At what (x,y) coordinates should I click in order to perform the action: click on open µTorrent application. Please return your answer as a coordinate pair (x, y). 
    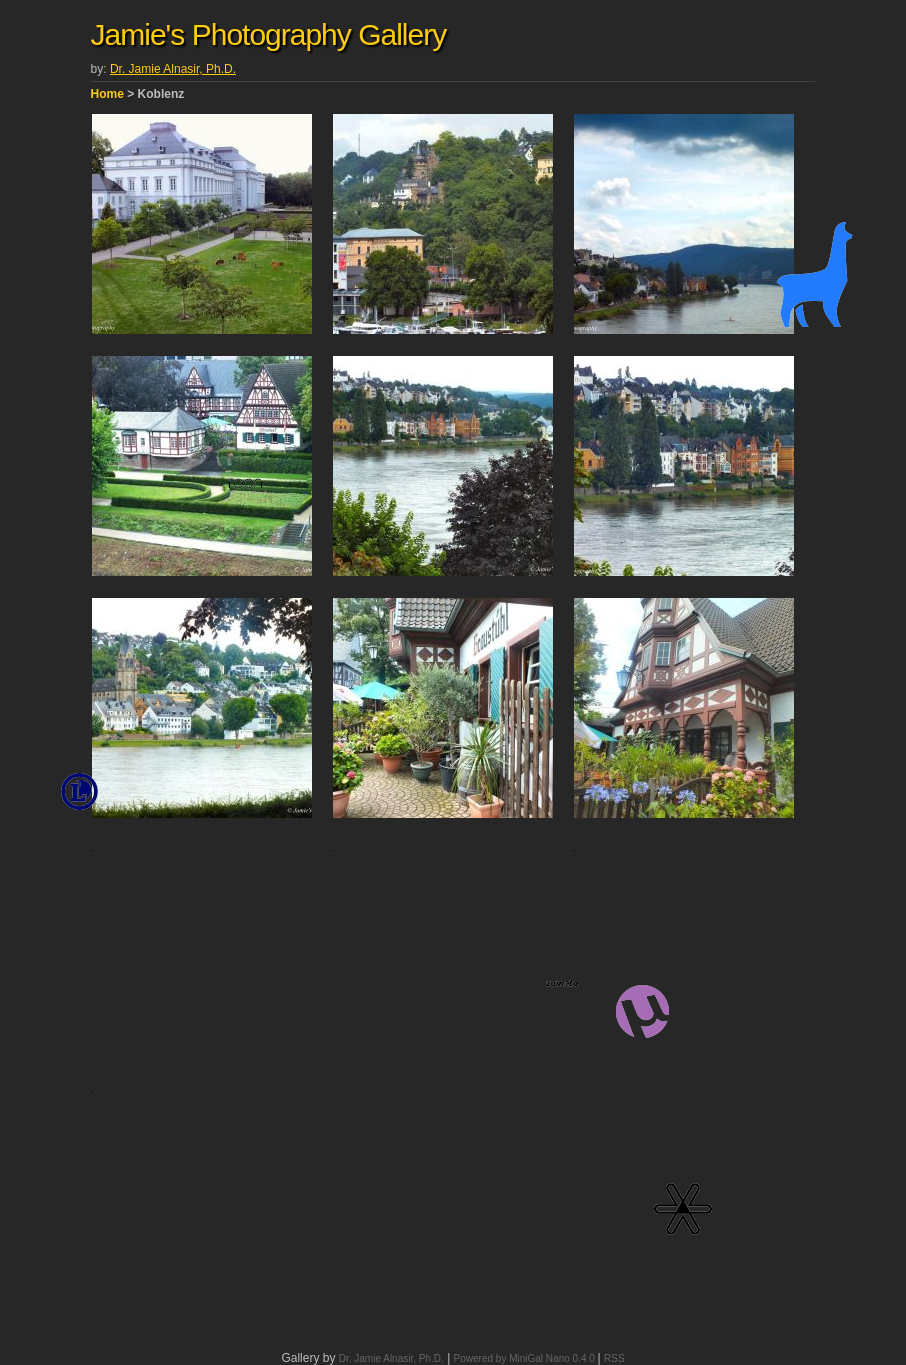
    Looking at the image, I should click on (642, 1011).